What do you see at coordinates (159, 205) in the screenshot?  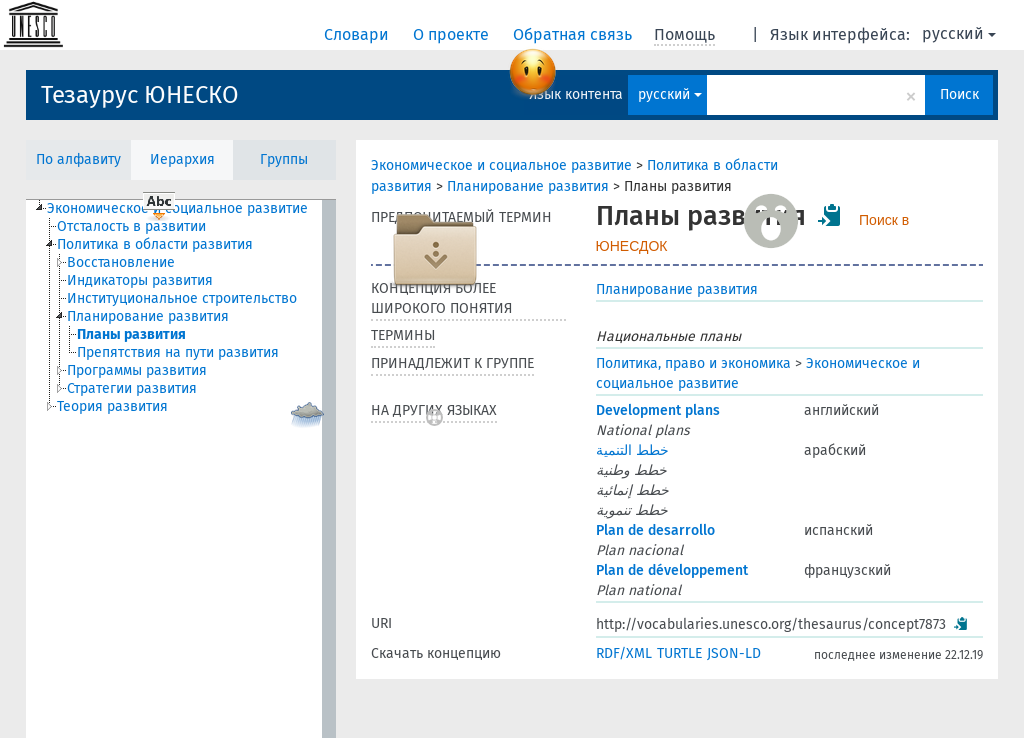 I see `insert text at cursor position` at bounding box center [159, 205].